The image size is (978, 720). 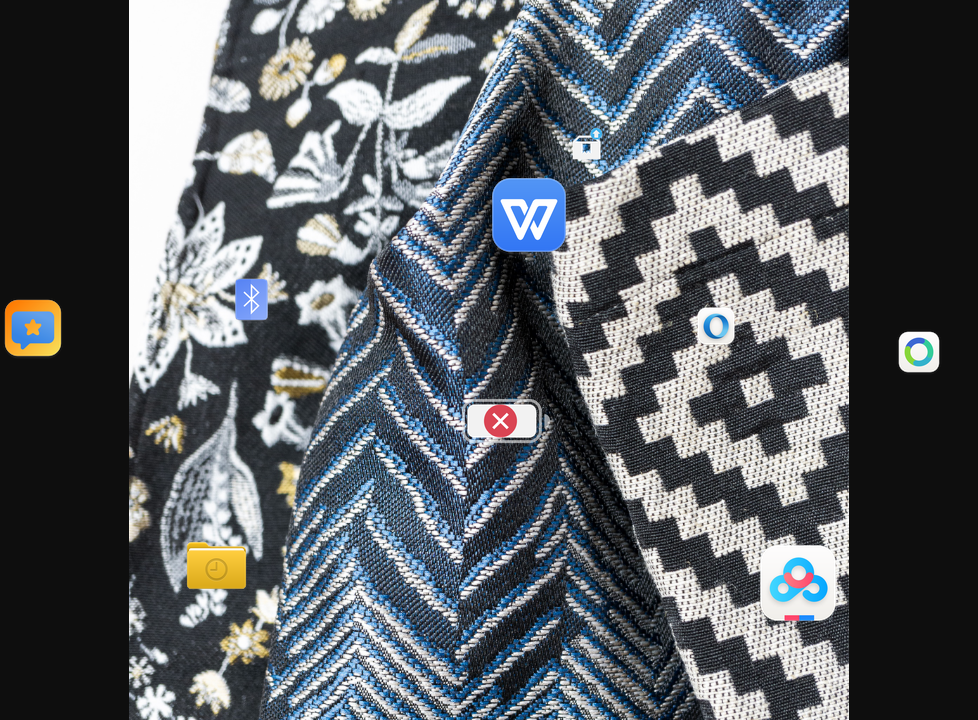 I want to click on open WPS Office application, so click(x=529, y=215).